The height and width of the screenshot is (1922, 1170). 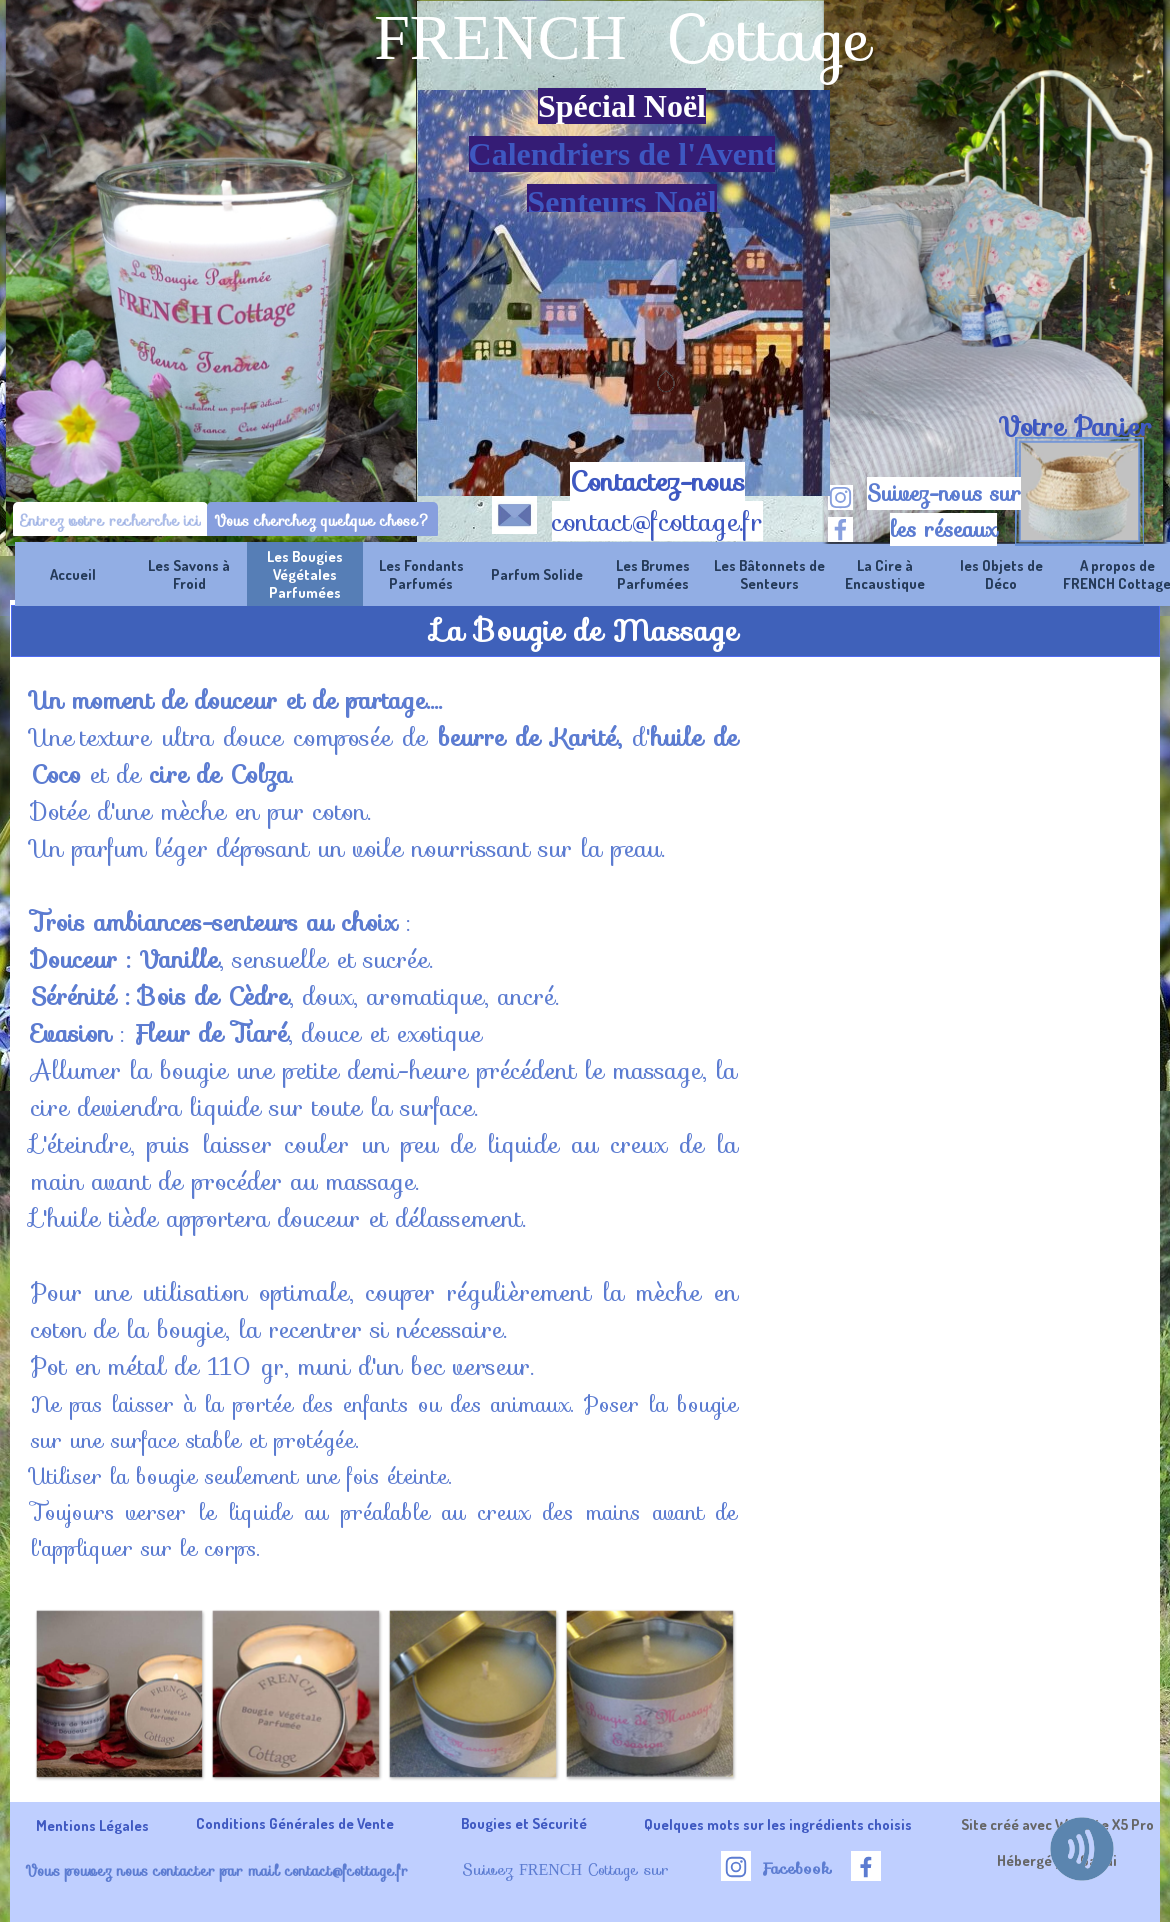 I want to click on tap to pay with contactless payment, so click(x=1082, y=1849).